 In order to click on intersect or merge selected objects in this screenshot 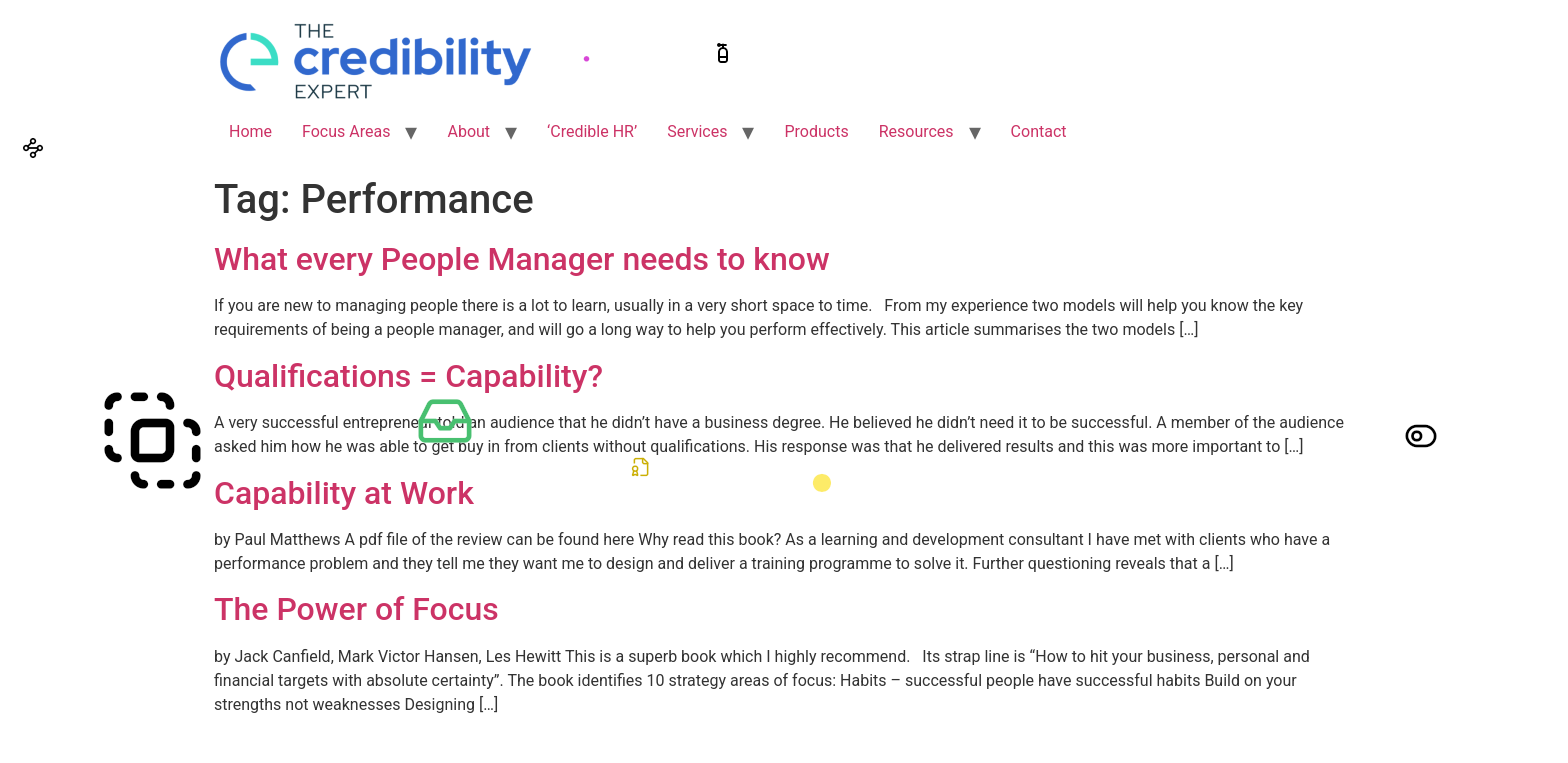, I will do `click(152, 440)`.